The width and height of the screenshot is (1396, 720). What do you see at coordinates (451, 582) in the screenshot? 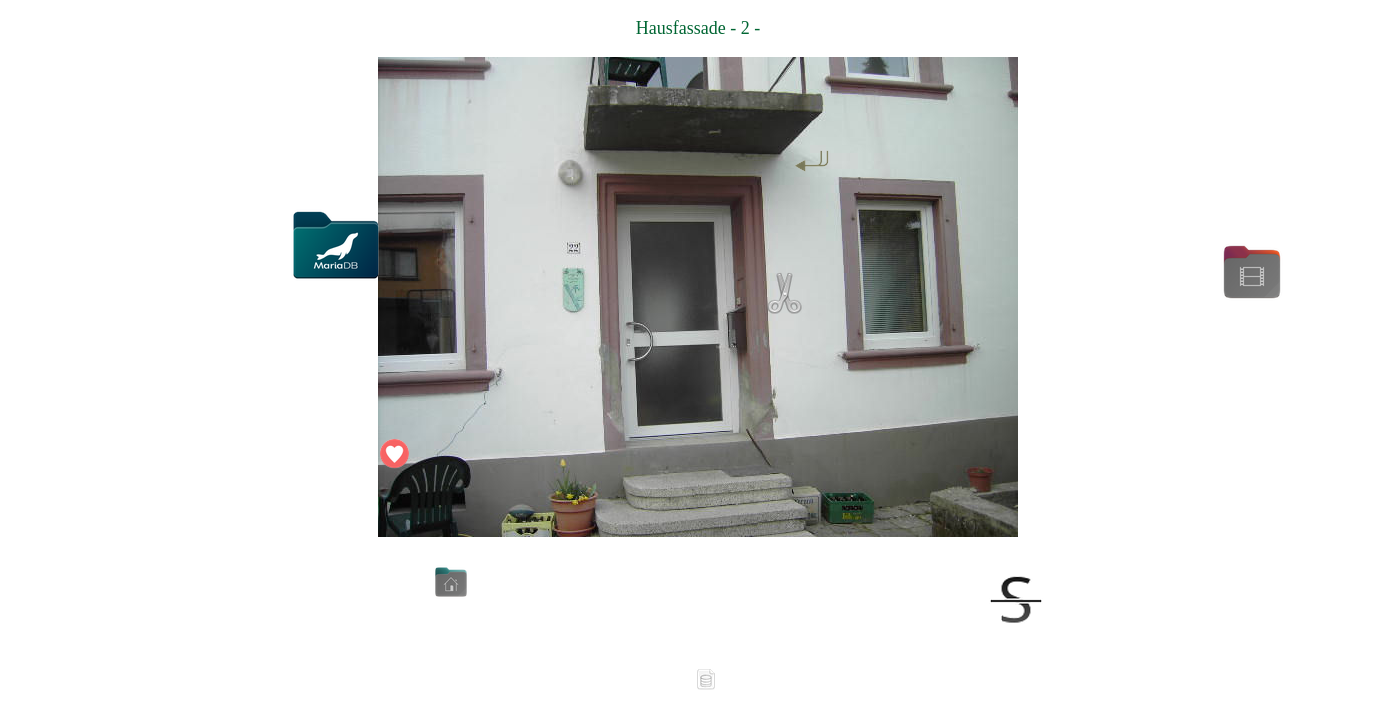
I see `access your home folder or personal files` at bounding box center [451, 582].